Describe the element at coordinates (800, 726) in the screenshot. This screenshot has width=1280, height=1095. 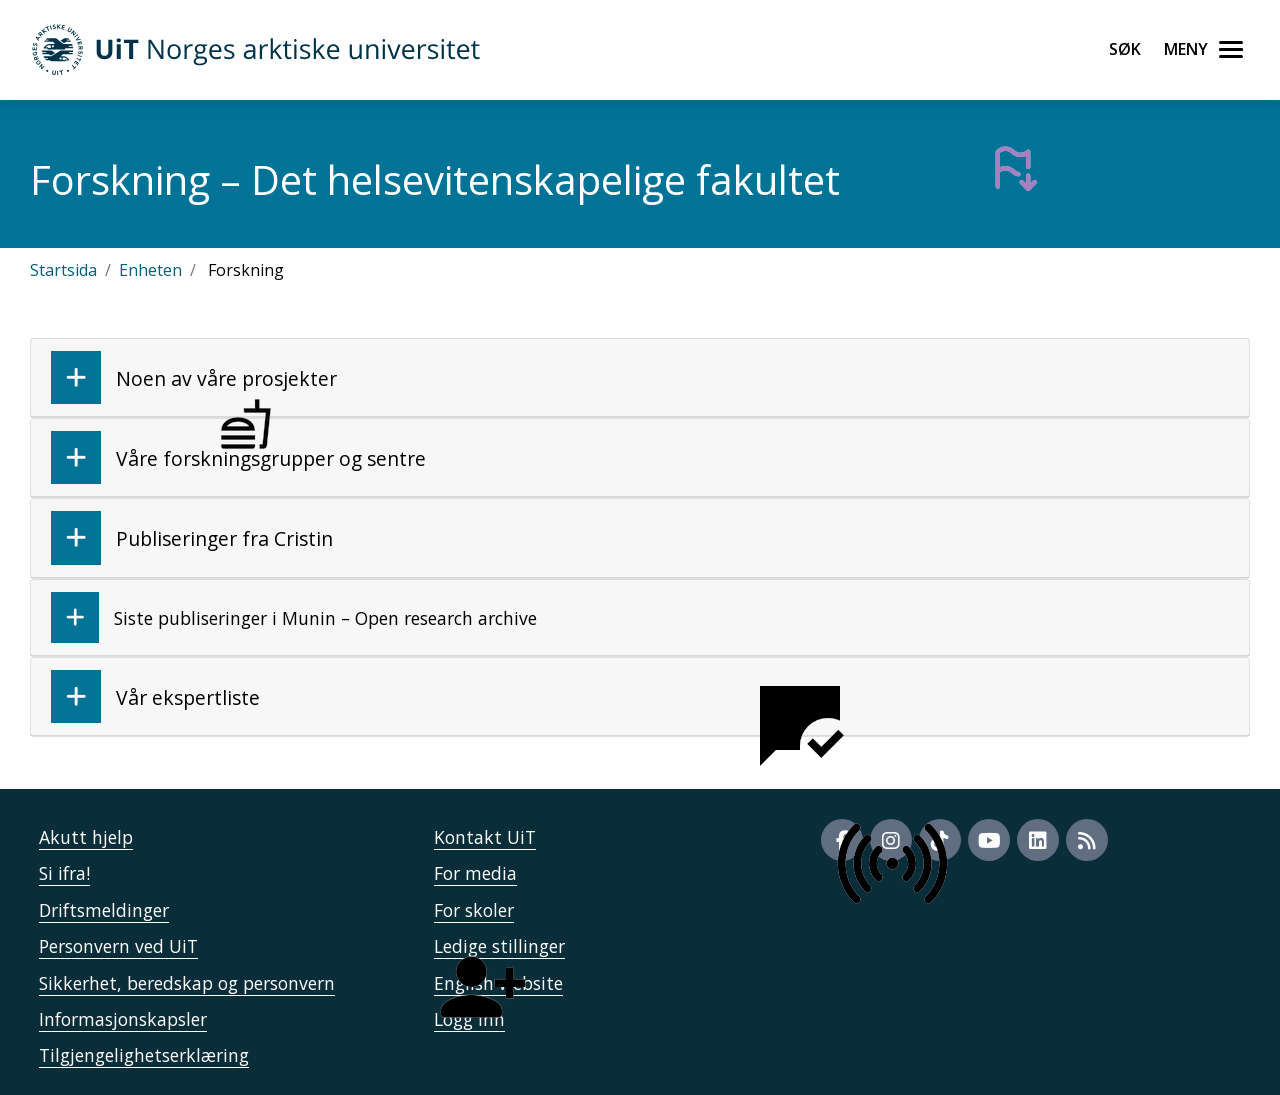
I see `message has been read` at that location.